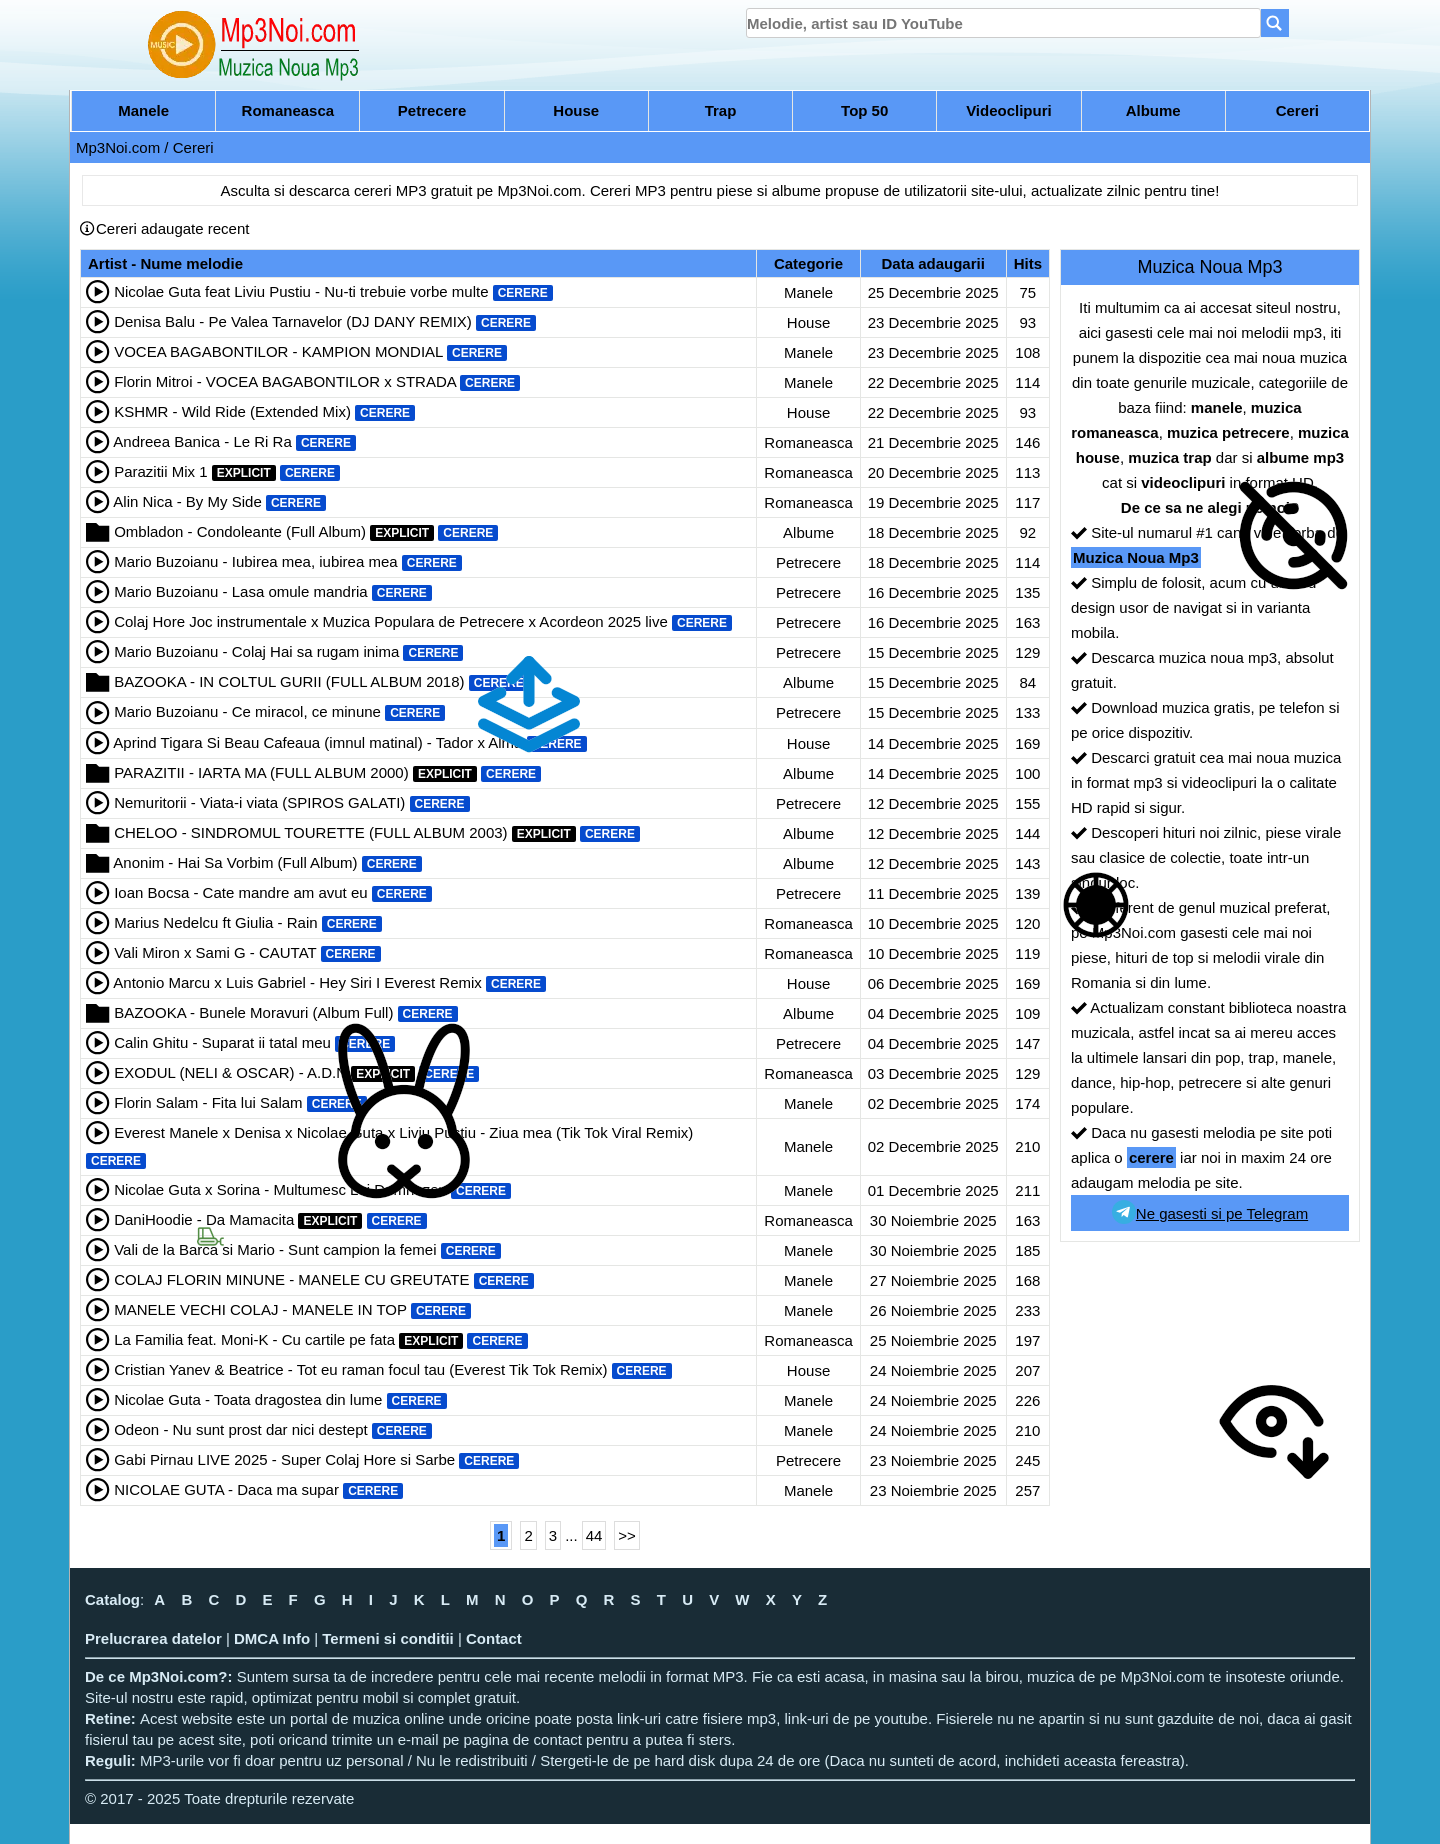  What do you see at coordinates (529, 707) in the screenshot?
I see `pop item from stack` at bounding box center [529, 707].